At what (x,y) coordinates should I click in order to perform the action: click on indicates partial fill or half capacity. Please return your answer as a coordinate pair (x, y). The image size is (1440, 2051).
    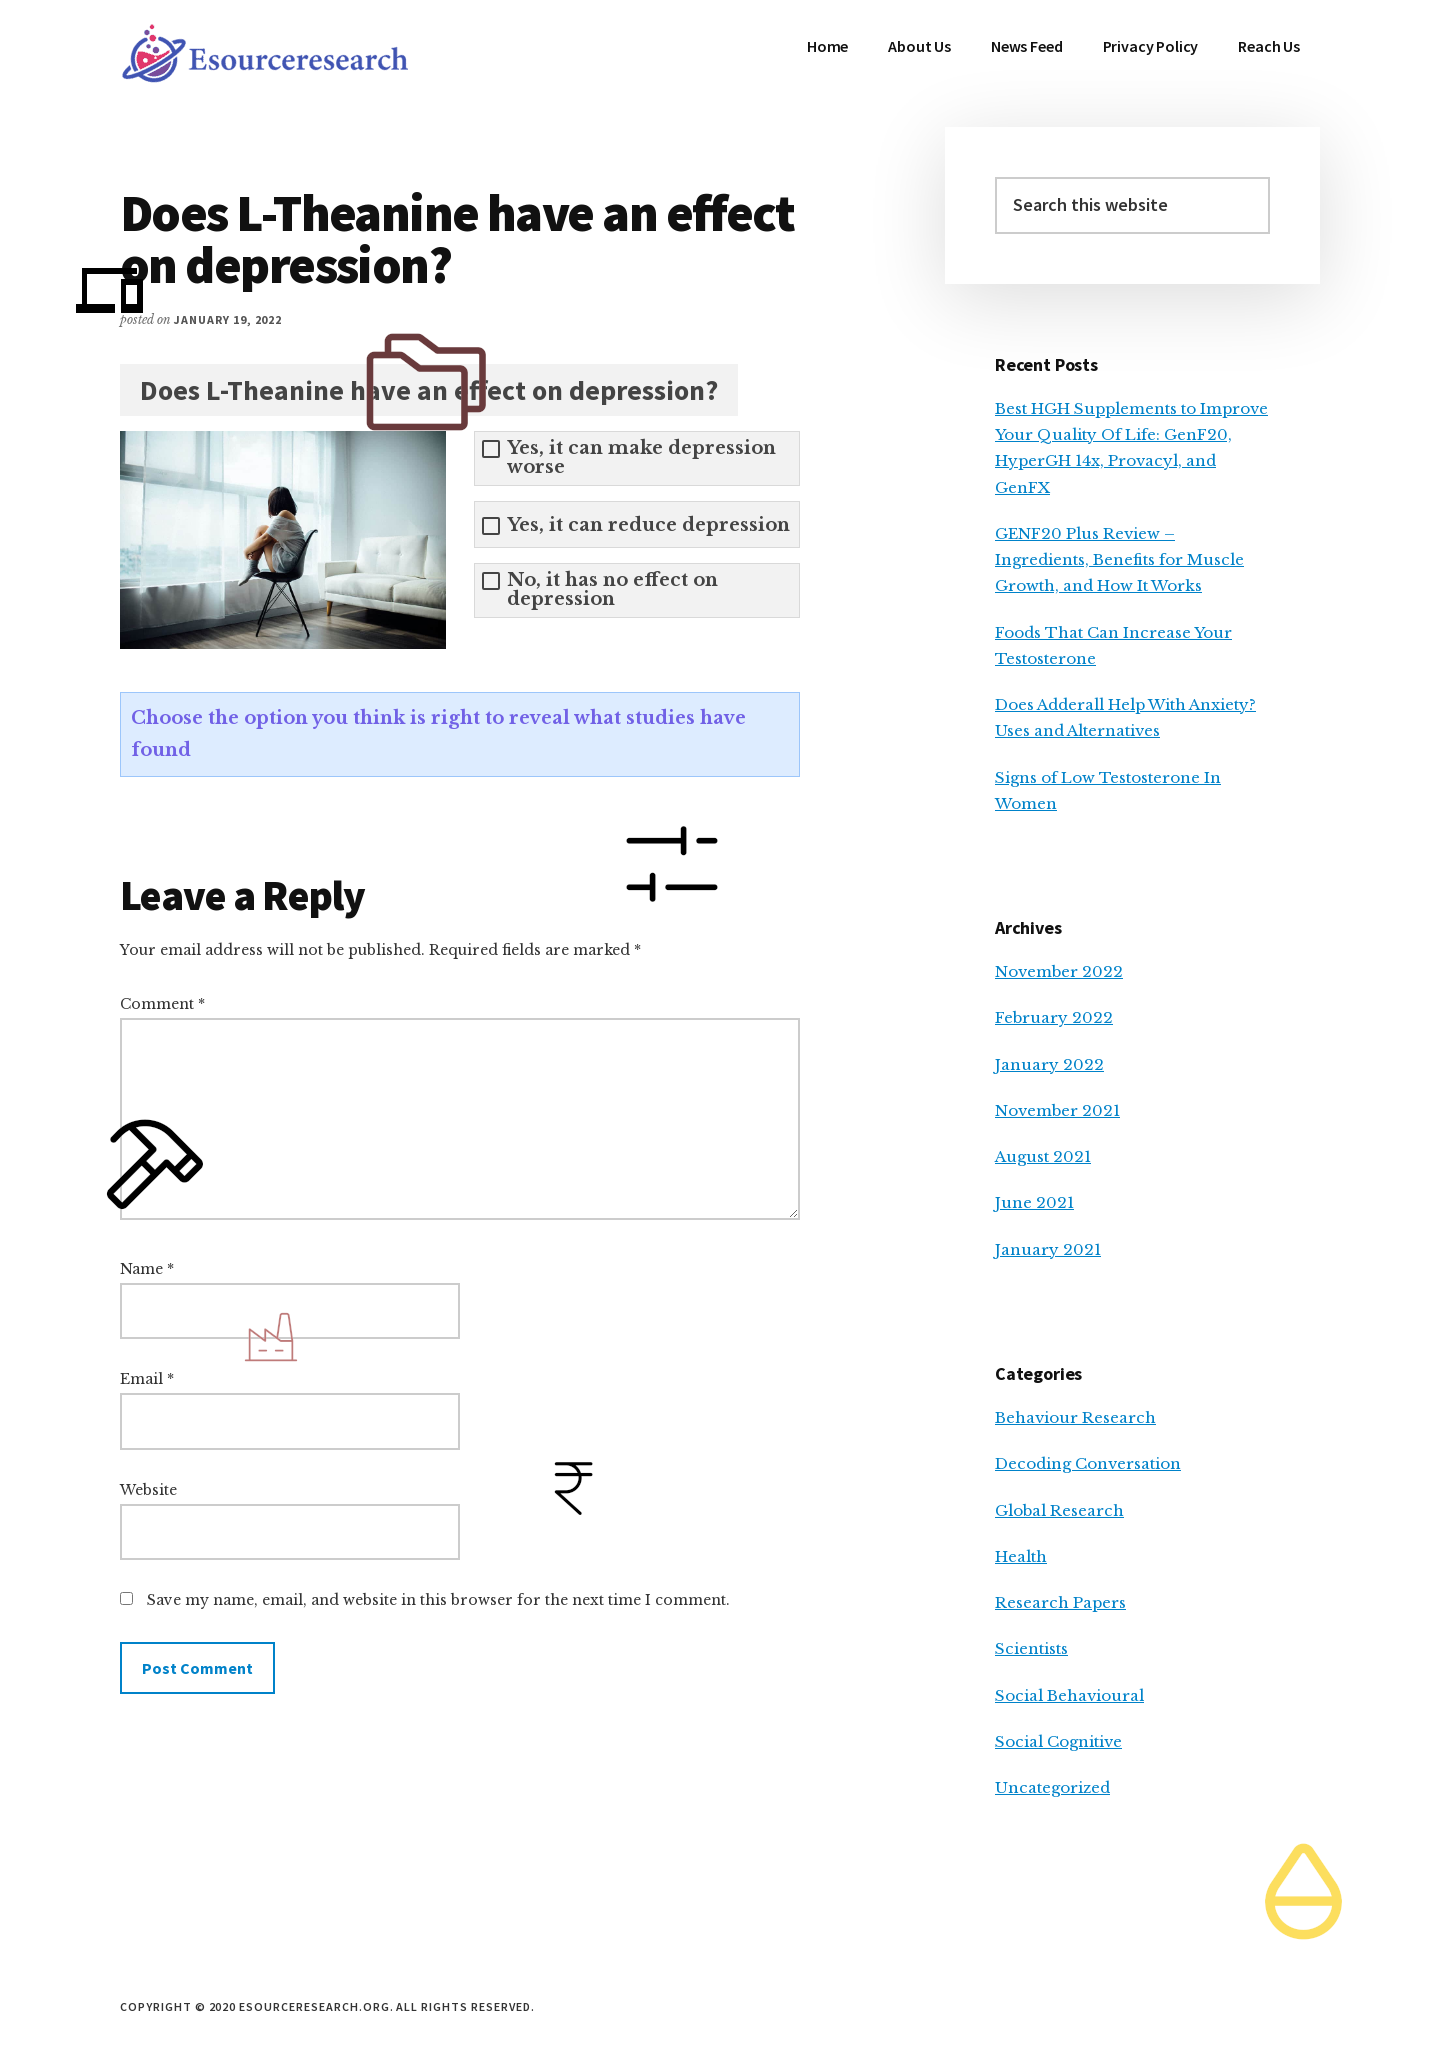
    Looking at the image, I should click on (1303, 1891).